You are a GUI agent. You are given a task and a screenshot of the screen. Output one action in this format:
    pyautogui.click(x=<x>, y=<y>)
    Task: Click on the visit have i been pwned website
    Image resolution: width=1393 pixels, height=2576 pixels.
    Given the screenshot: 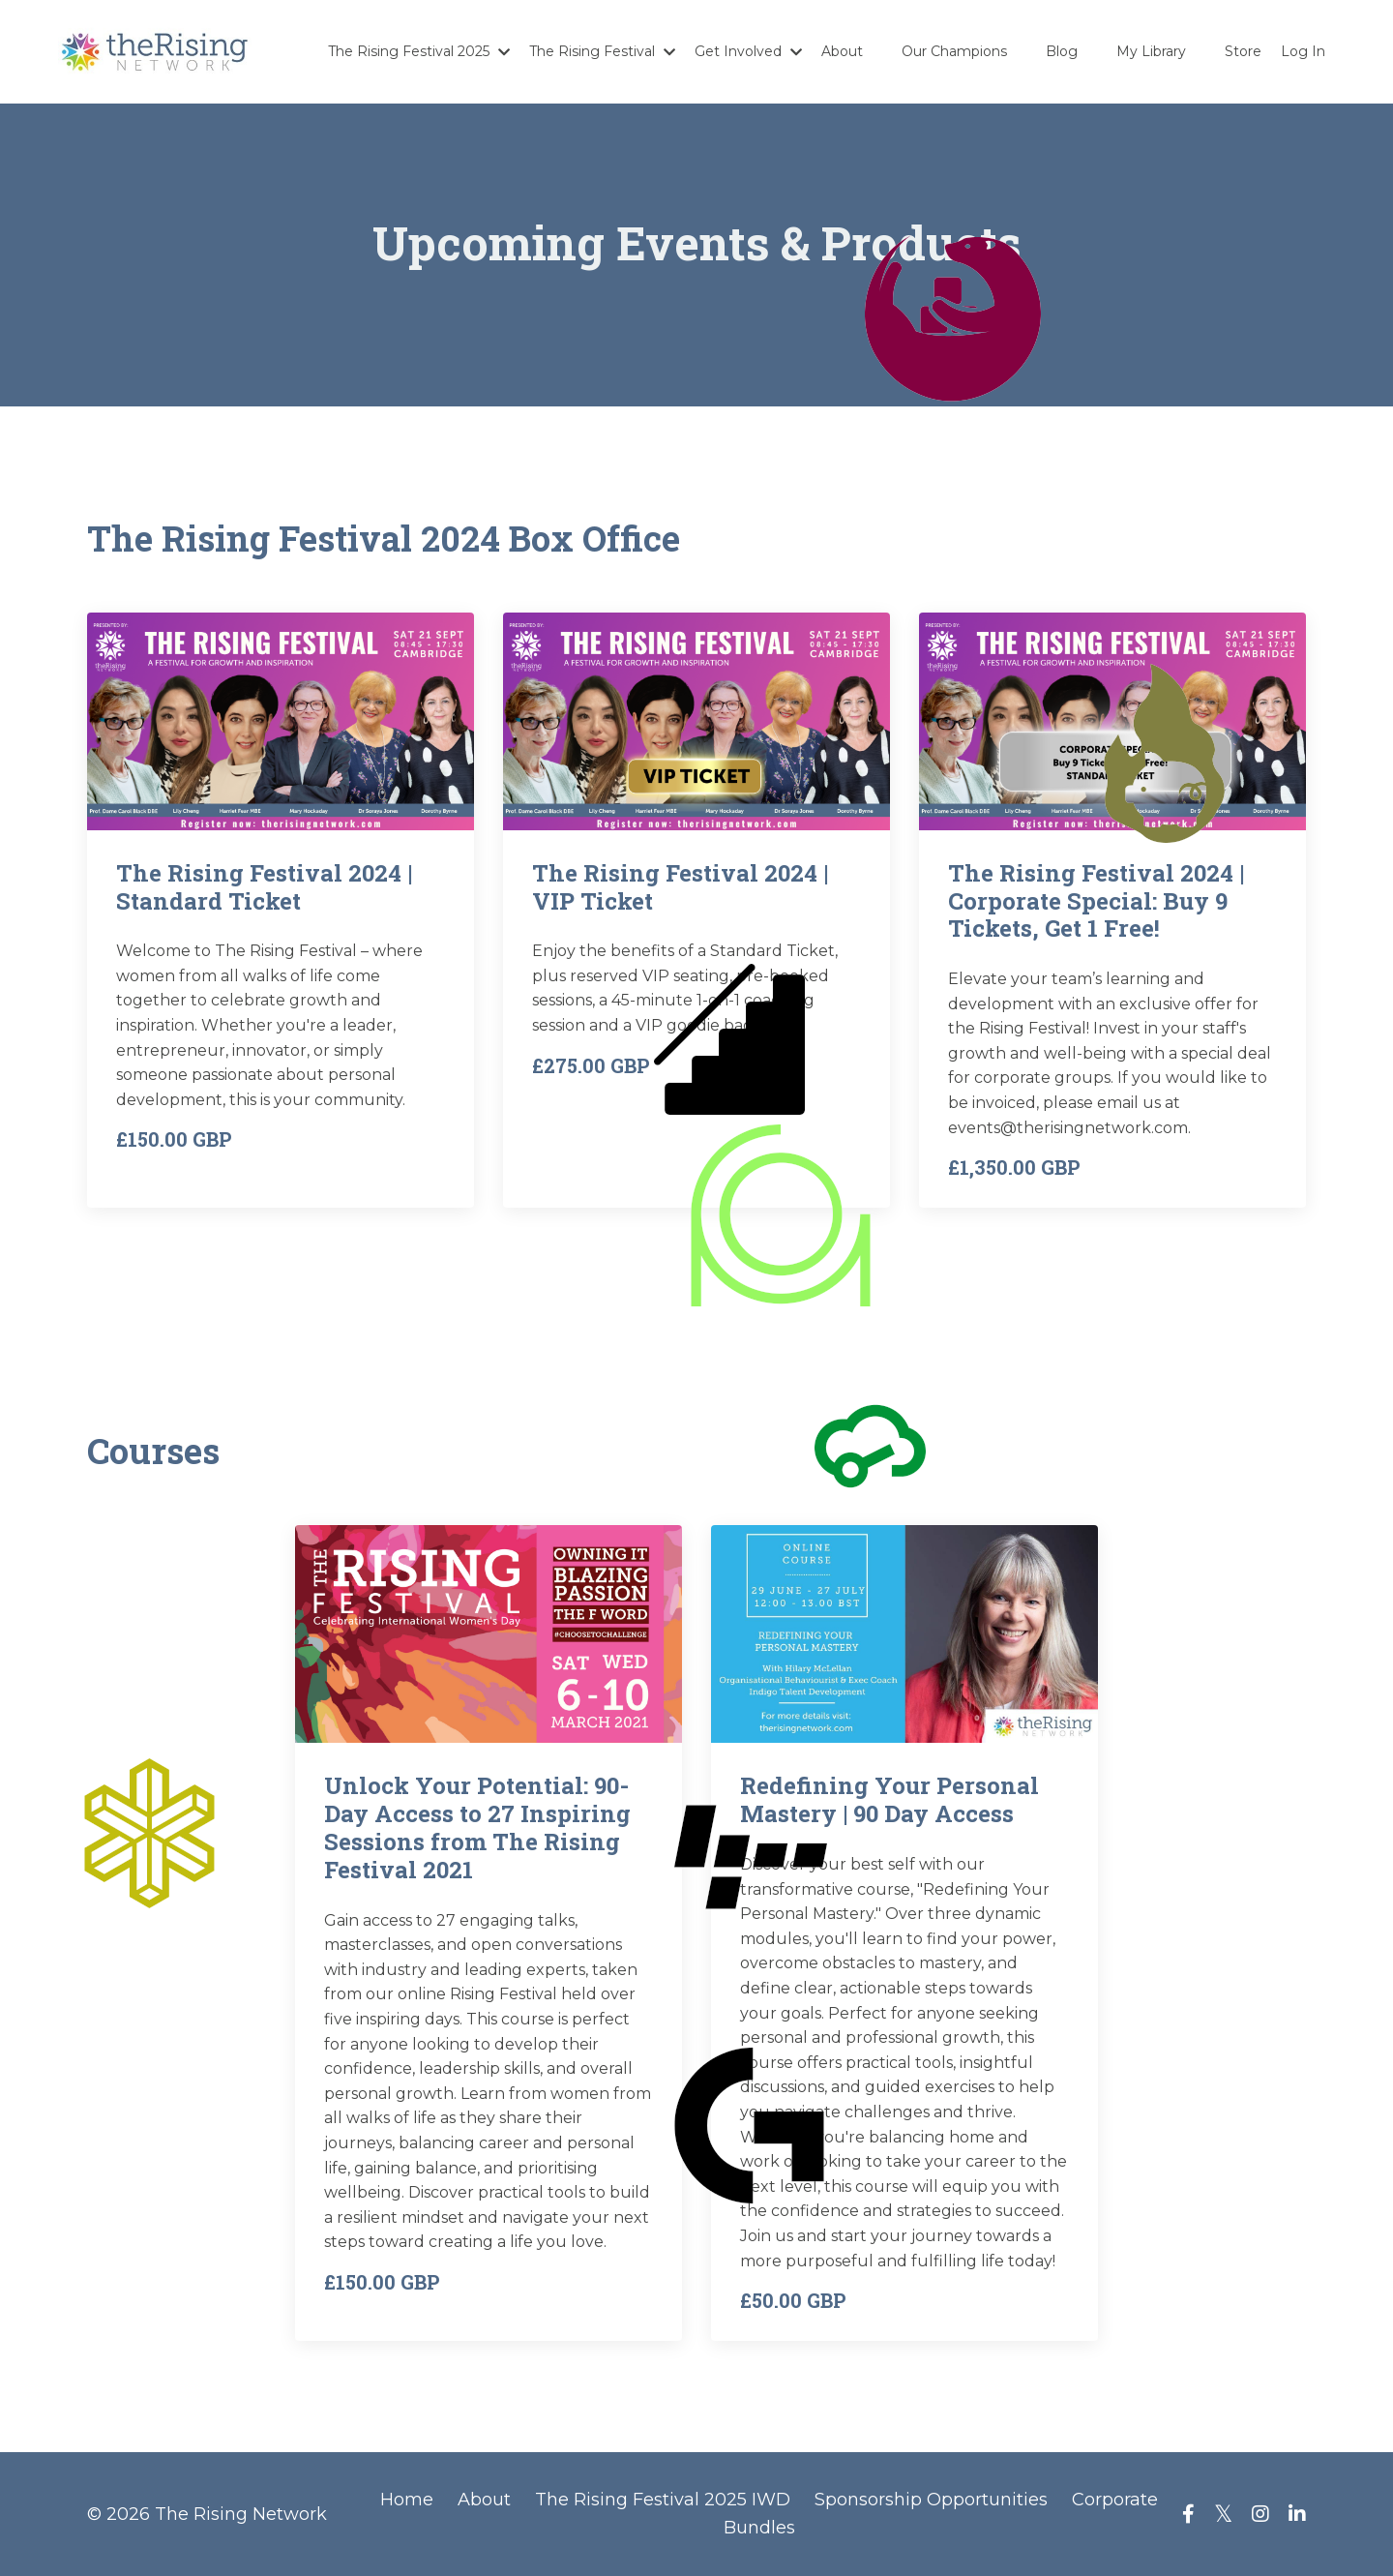 What is the action you would take?
    pyautogui.click(x=751, y=1857)
    